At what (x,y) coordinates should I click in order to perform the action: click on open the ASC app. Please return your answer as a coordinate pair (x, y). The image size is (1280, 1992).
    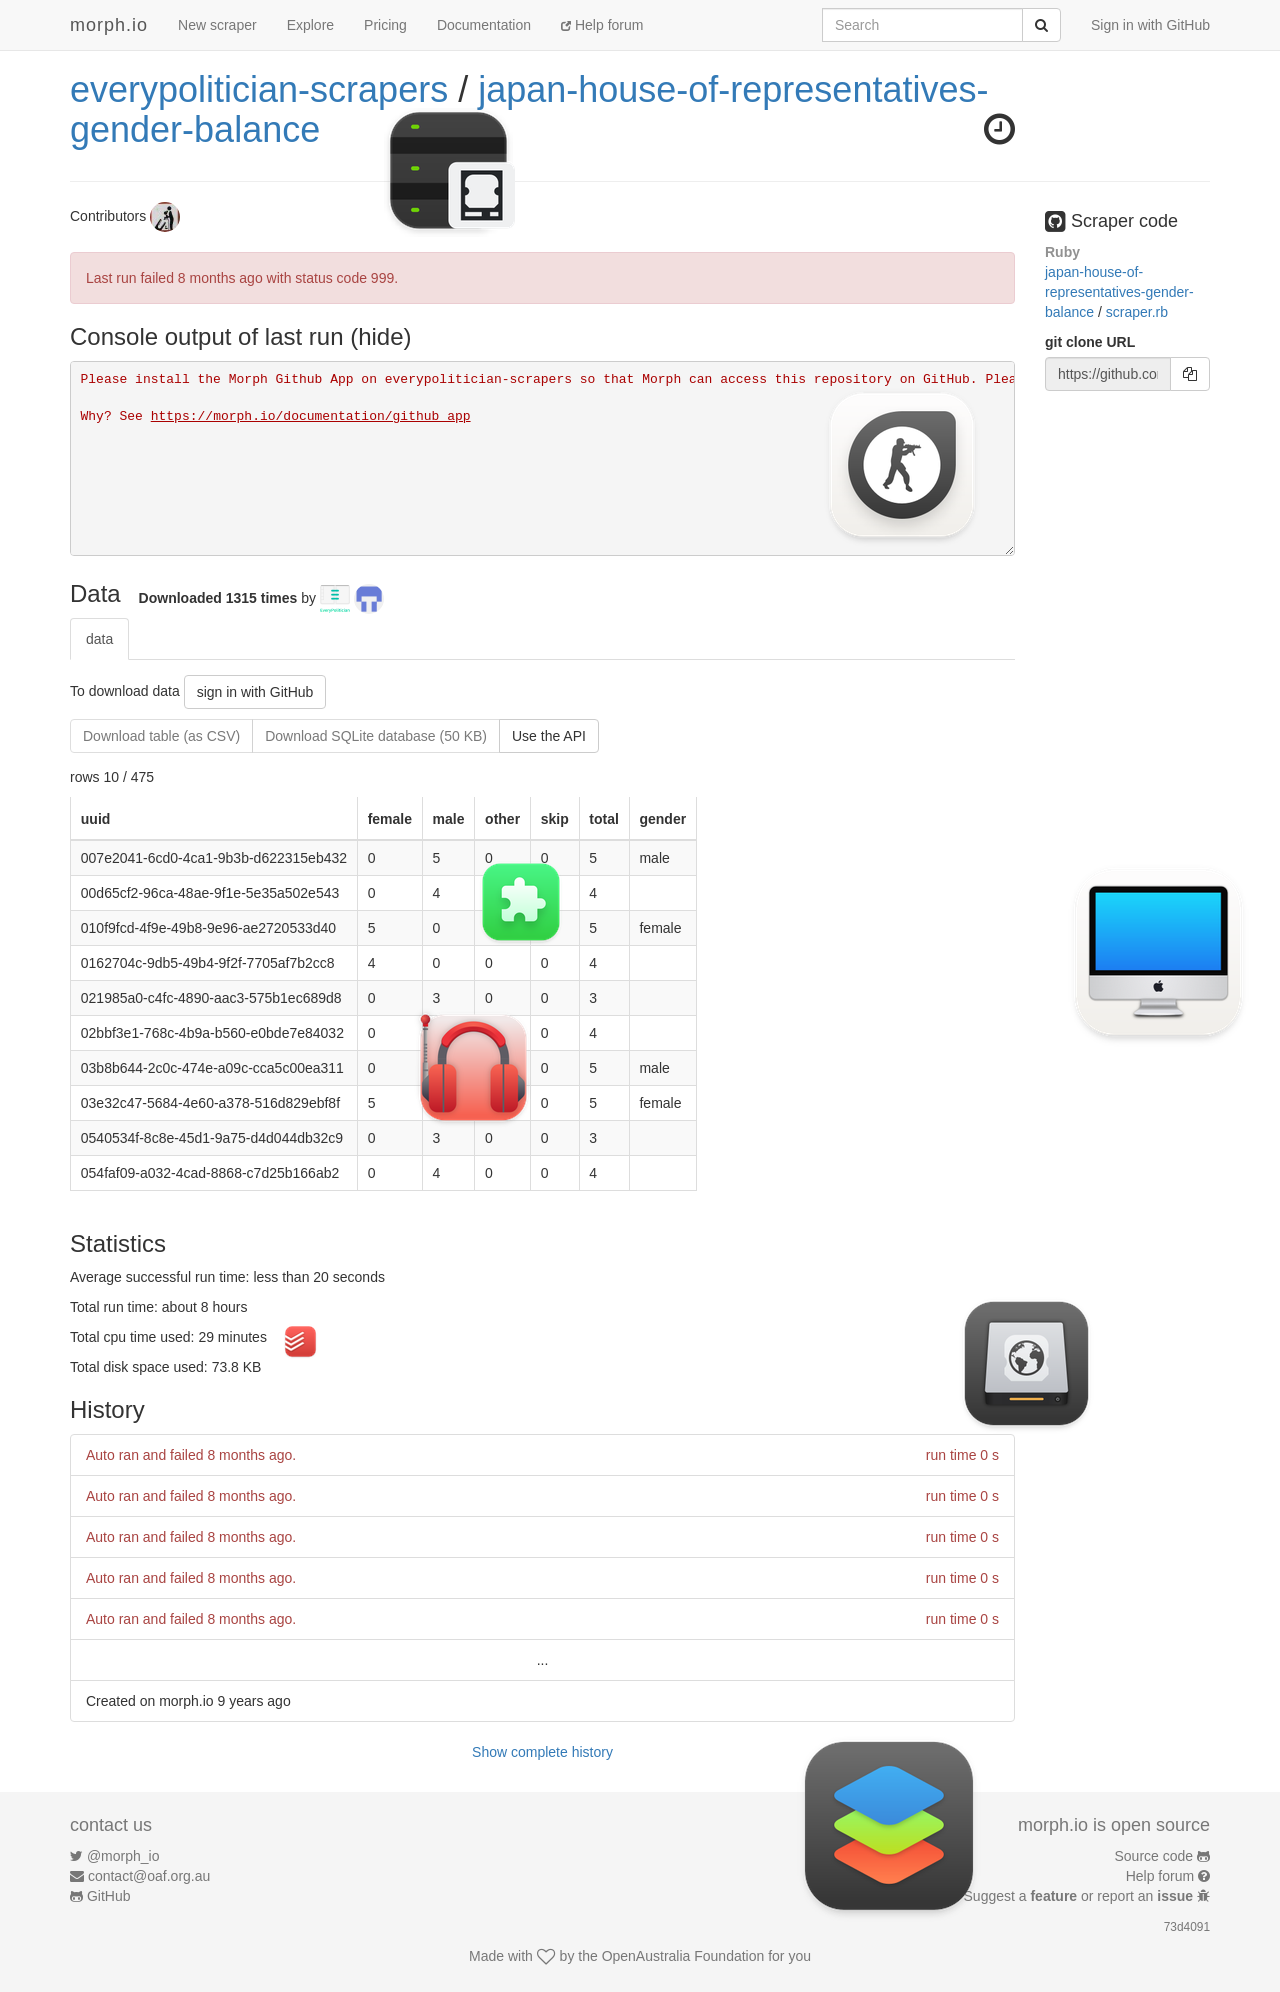
    Looking at the image, I should click on (889, 1826).